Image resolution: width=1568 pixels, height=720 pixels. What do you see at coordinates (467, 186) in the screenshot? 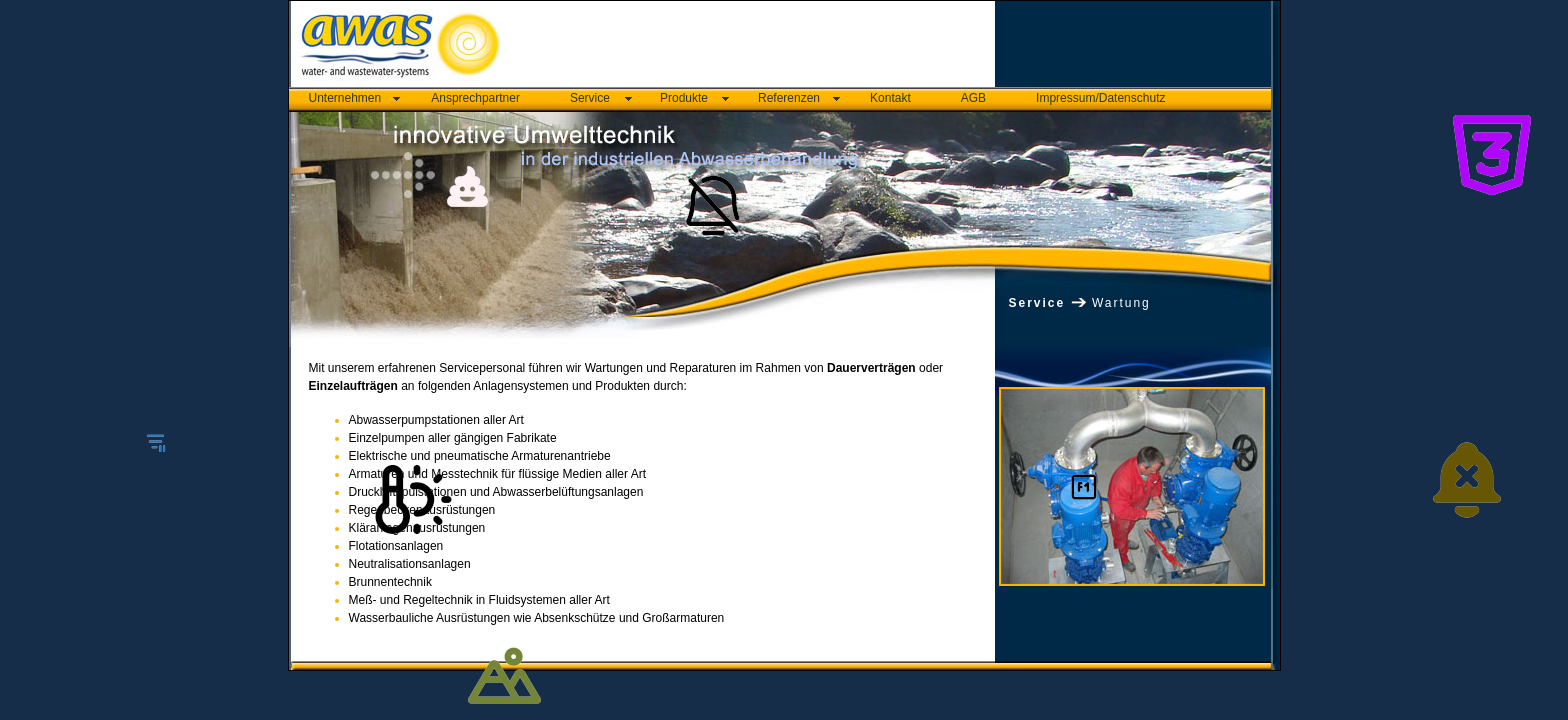
I see `add a poop emoji reaction` at bounding box center [467, 186].